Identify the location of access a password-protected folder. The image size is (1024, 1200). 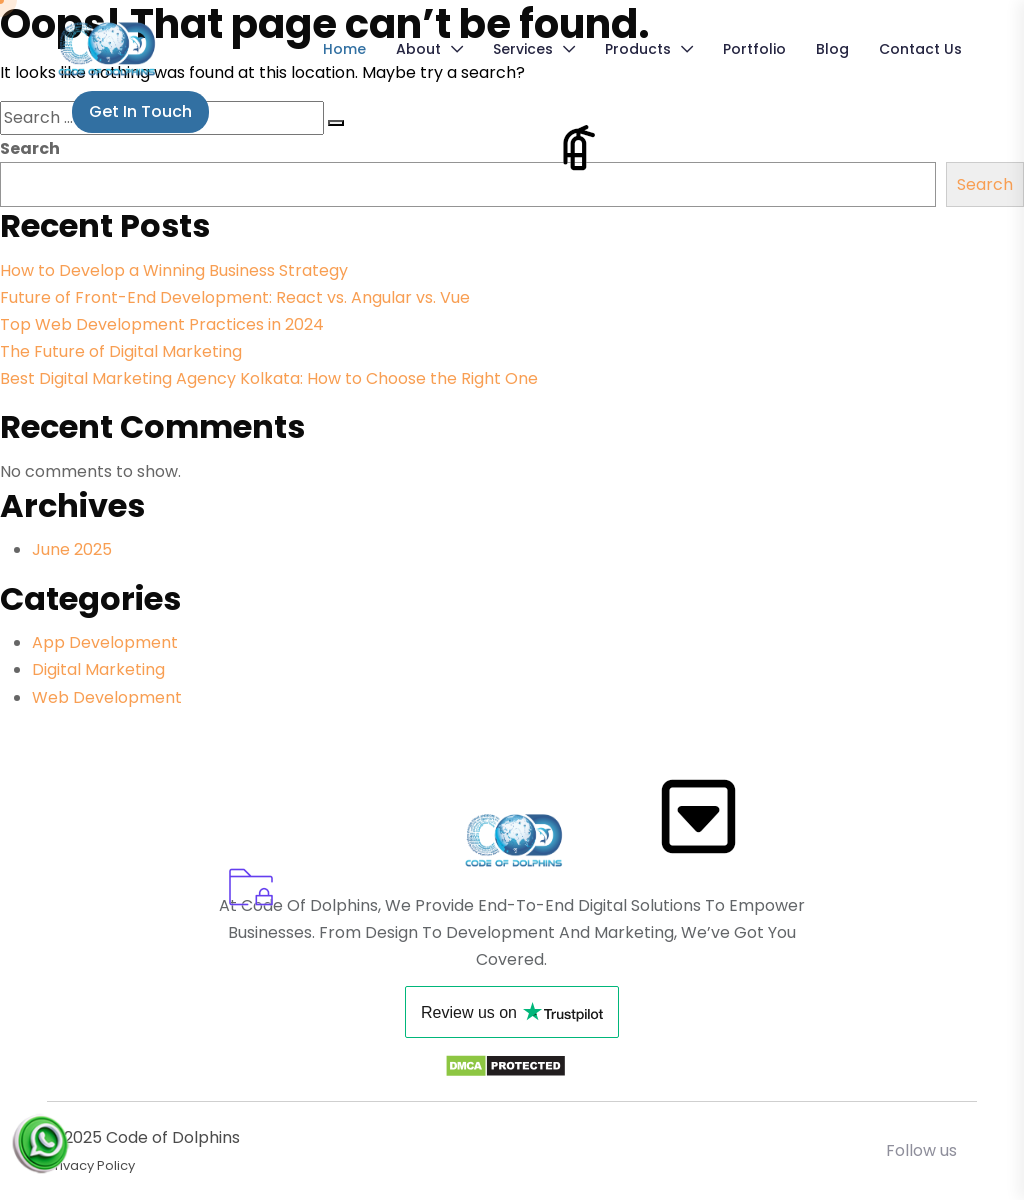
(251, 887).